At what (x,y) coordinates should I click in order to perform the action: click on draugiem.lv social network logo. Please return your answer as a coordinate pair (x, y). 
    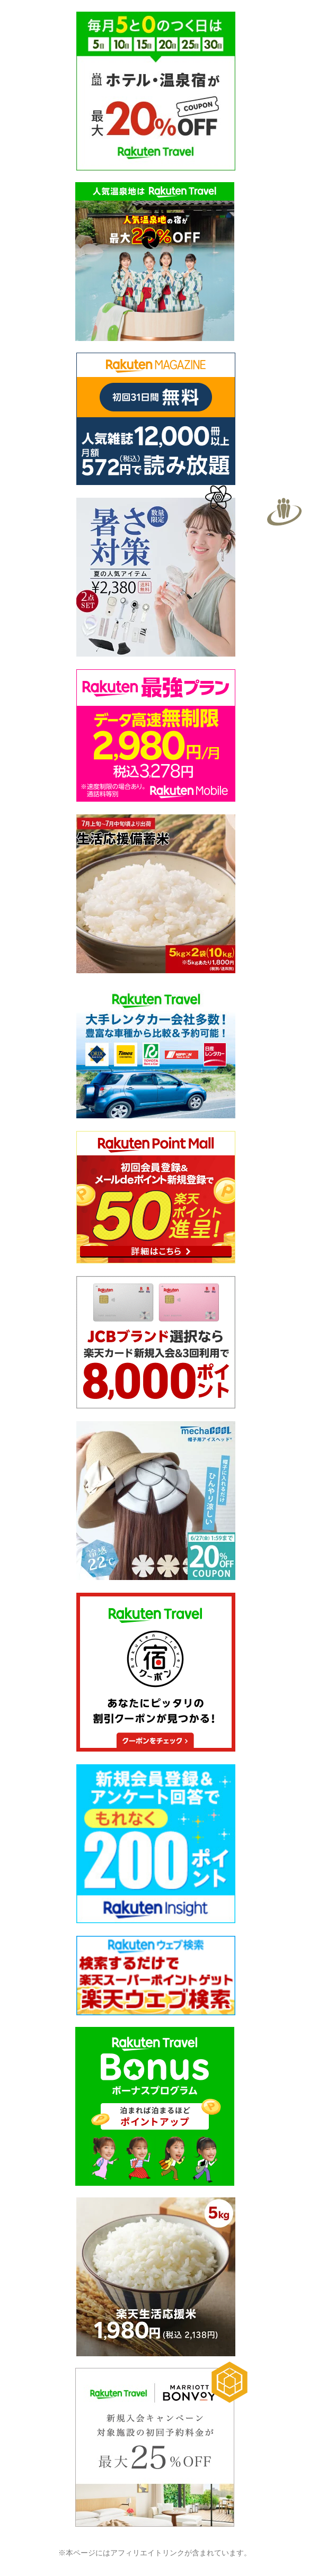
    Looking at the image, I should click on (284, 511).